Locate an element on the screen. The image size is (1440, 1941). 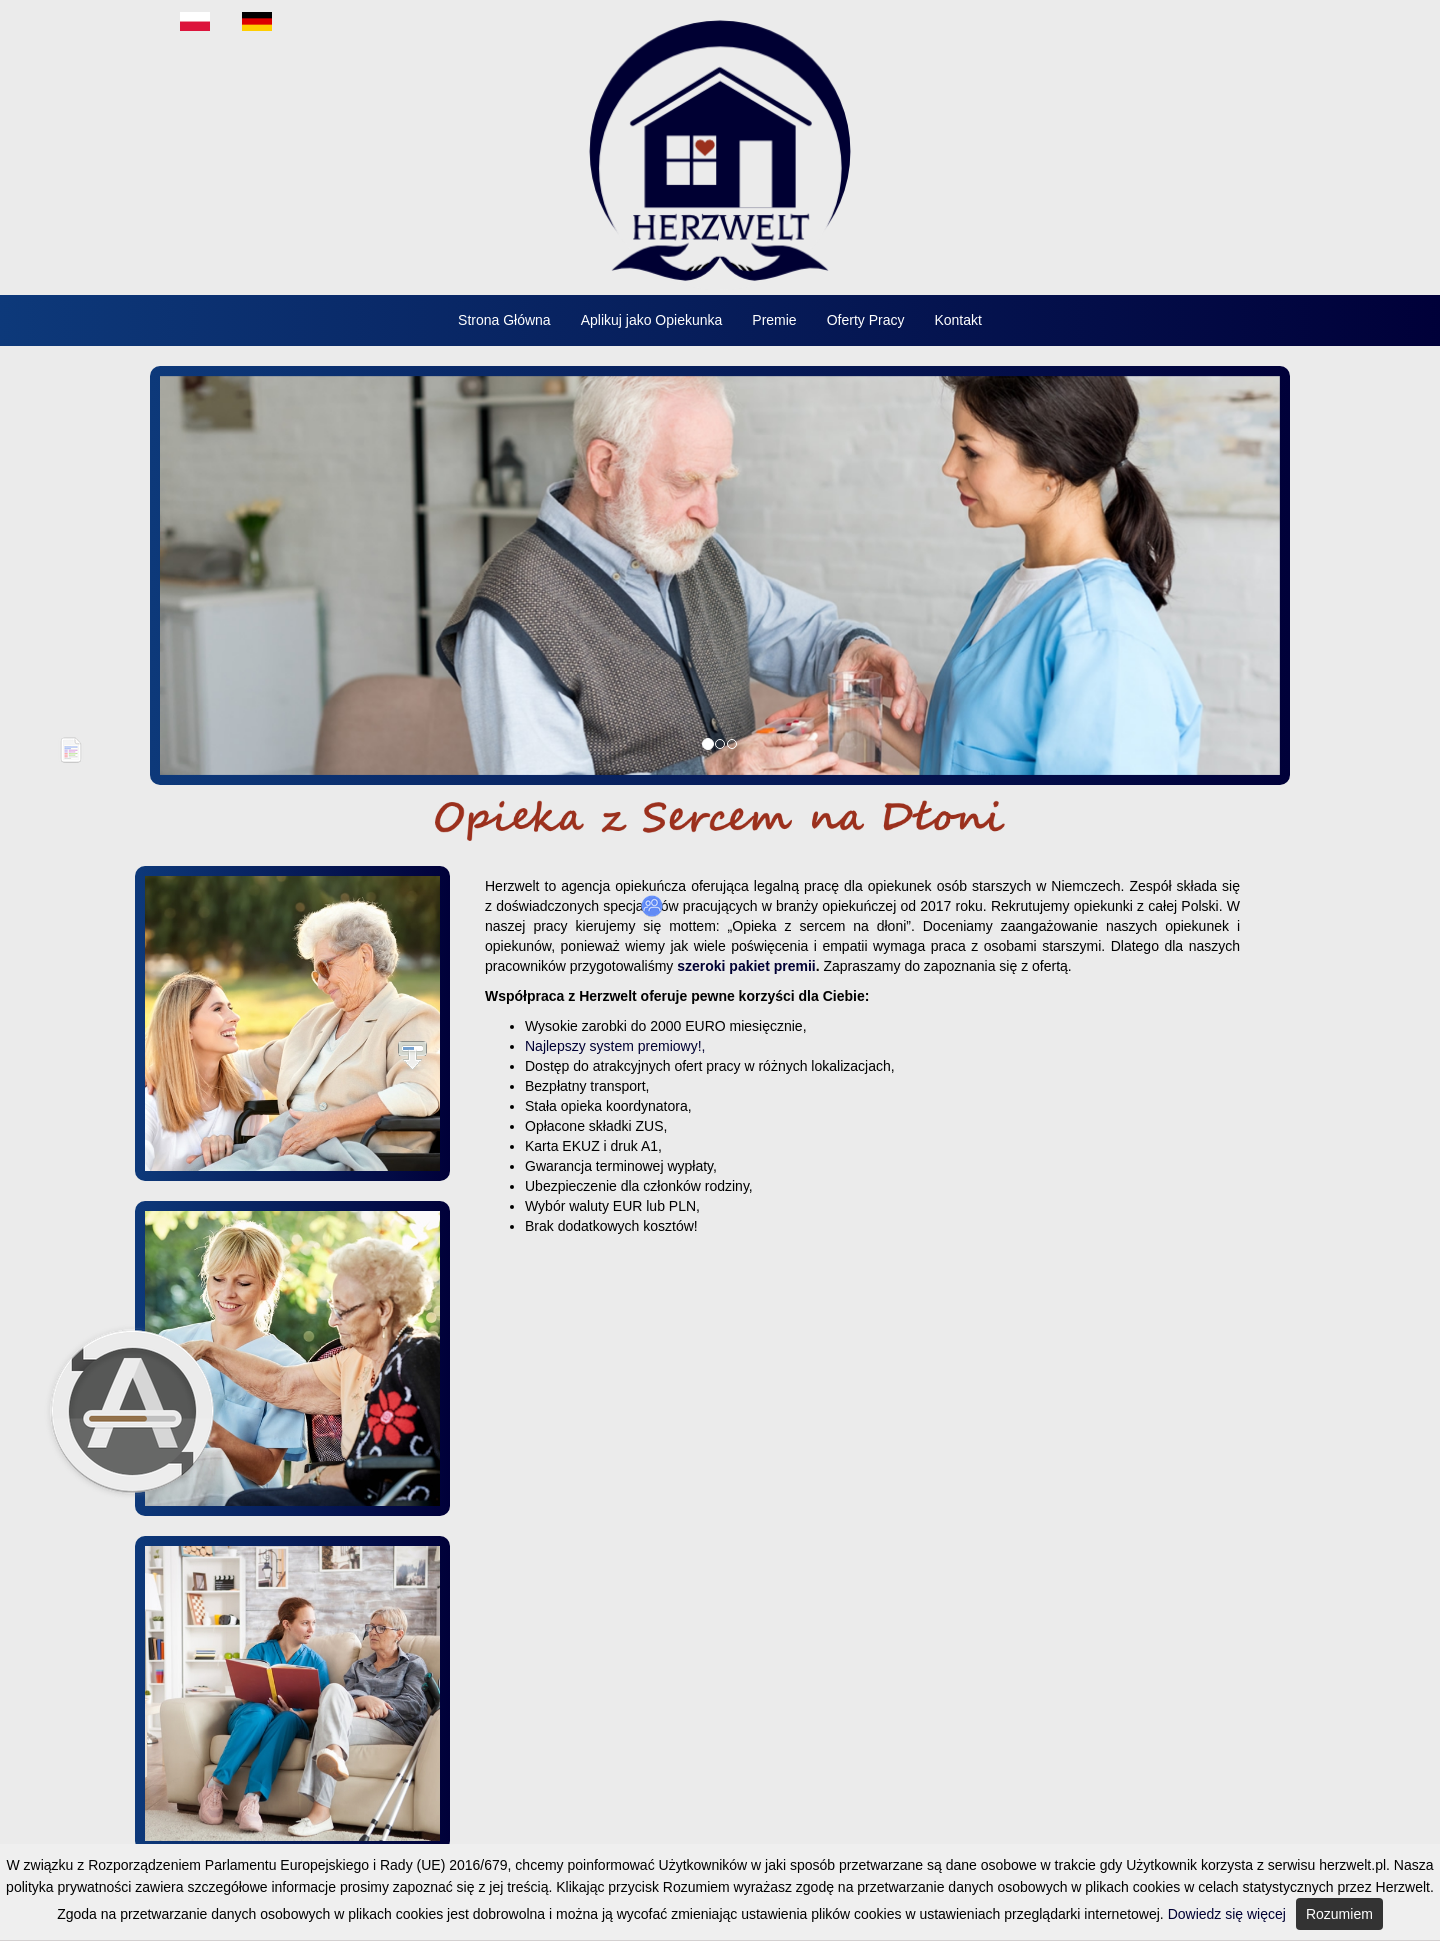
indicates shared or collaborative content is located at coordinates (652, 906).